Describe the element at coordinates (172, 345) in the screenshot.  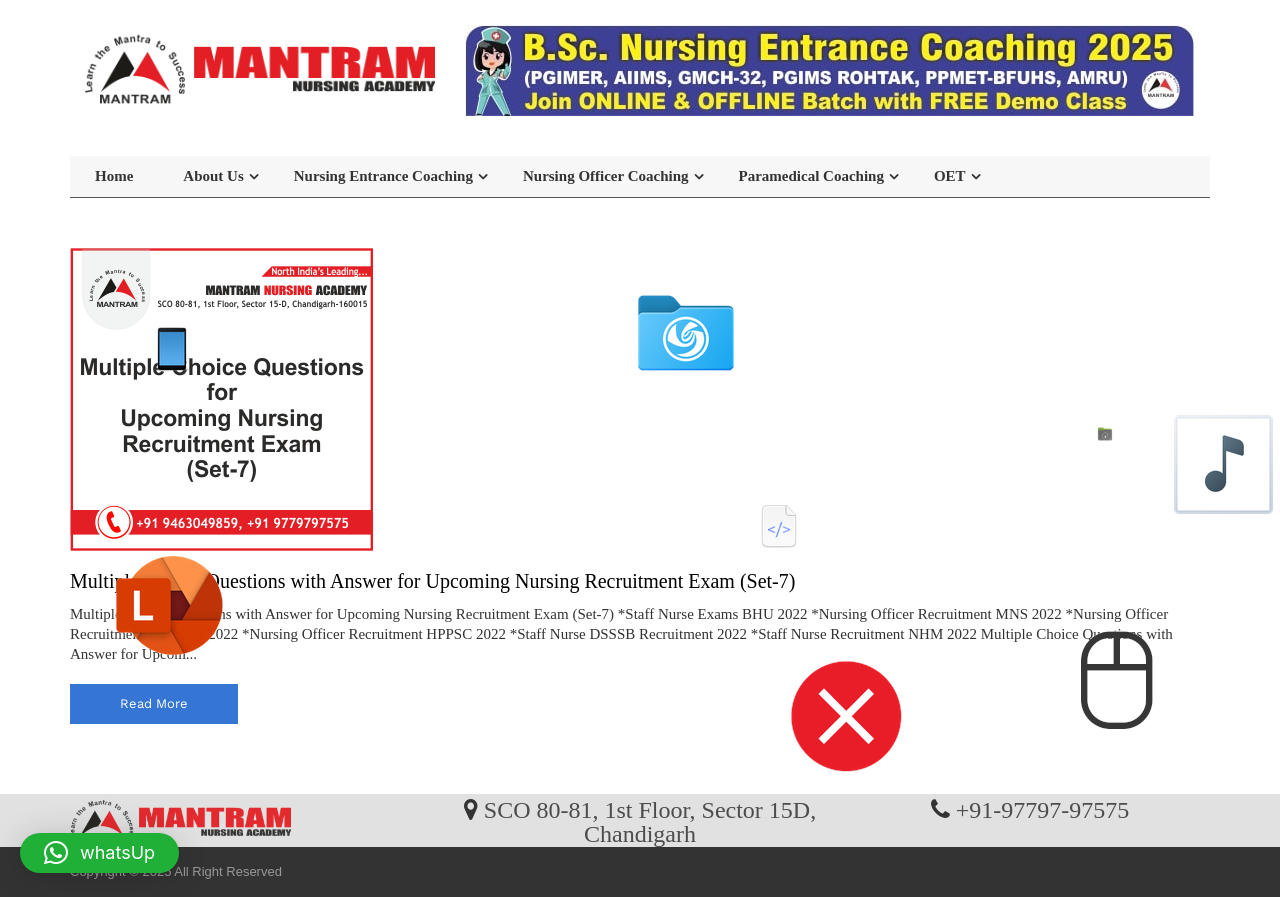
I see `iPad mini device connected to your system` at that location.